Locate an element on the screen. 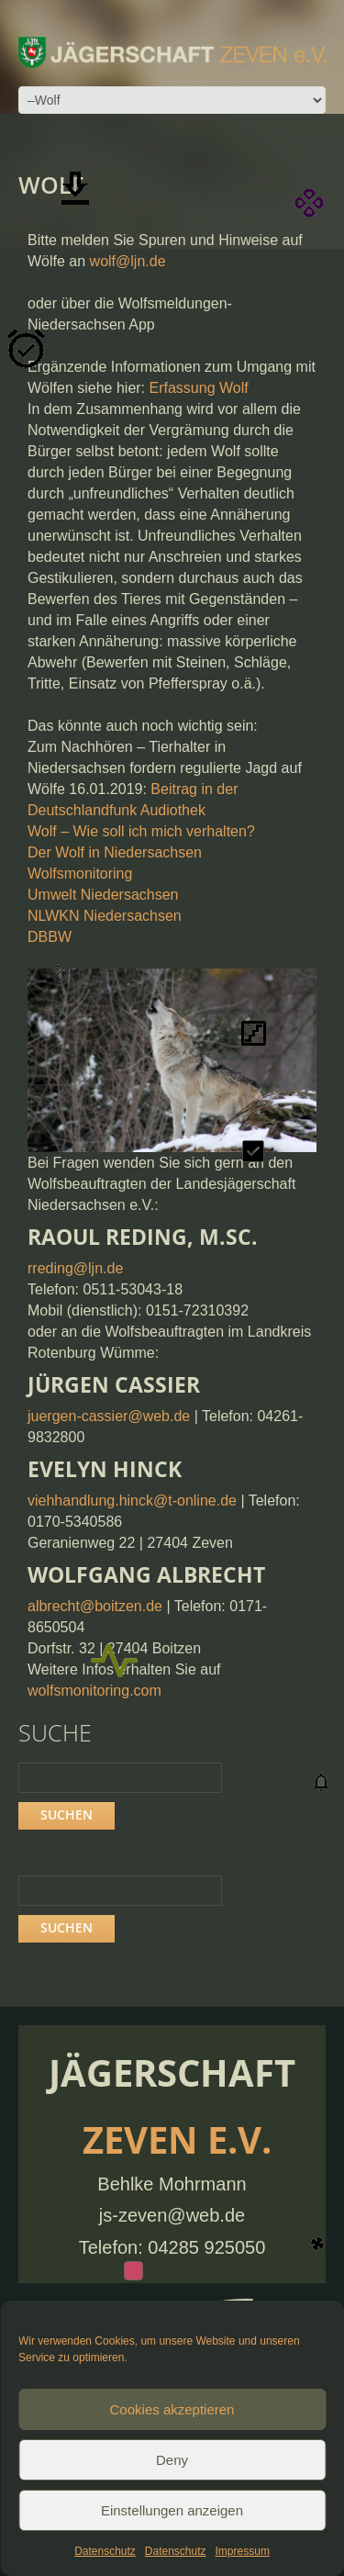 The height and width of the screenshot is (2576, 344). download a file or content is located at coordinates (75, 189).